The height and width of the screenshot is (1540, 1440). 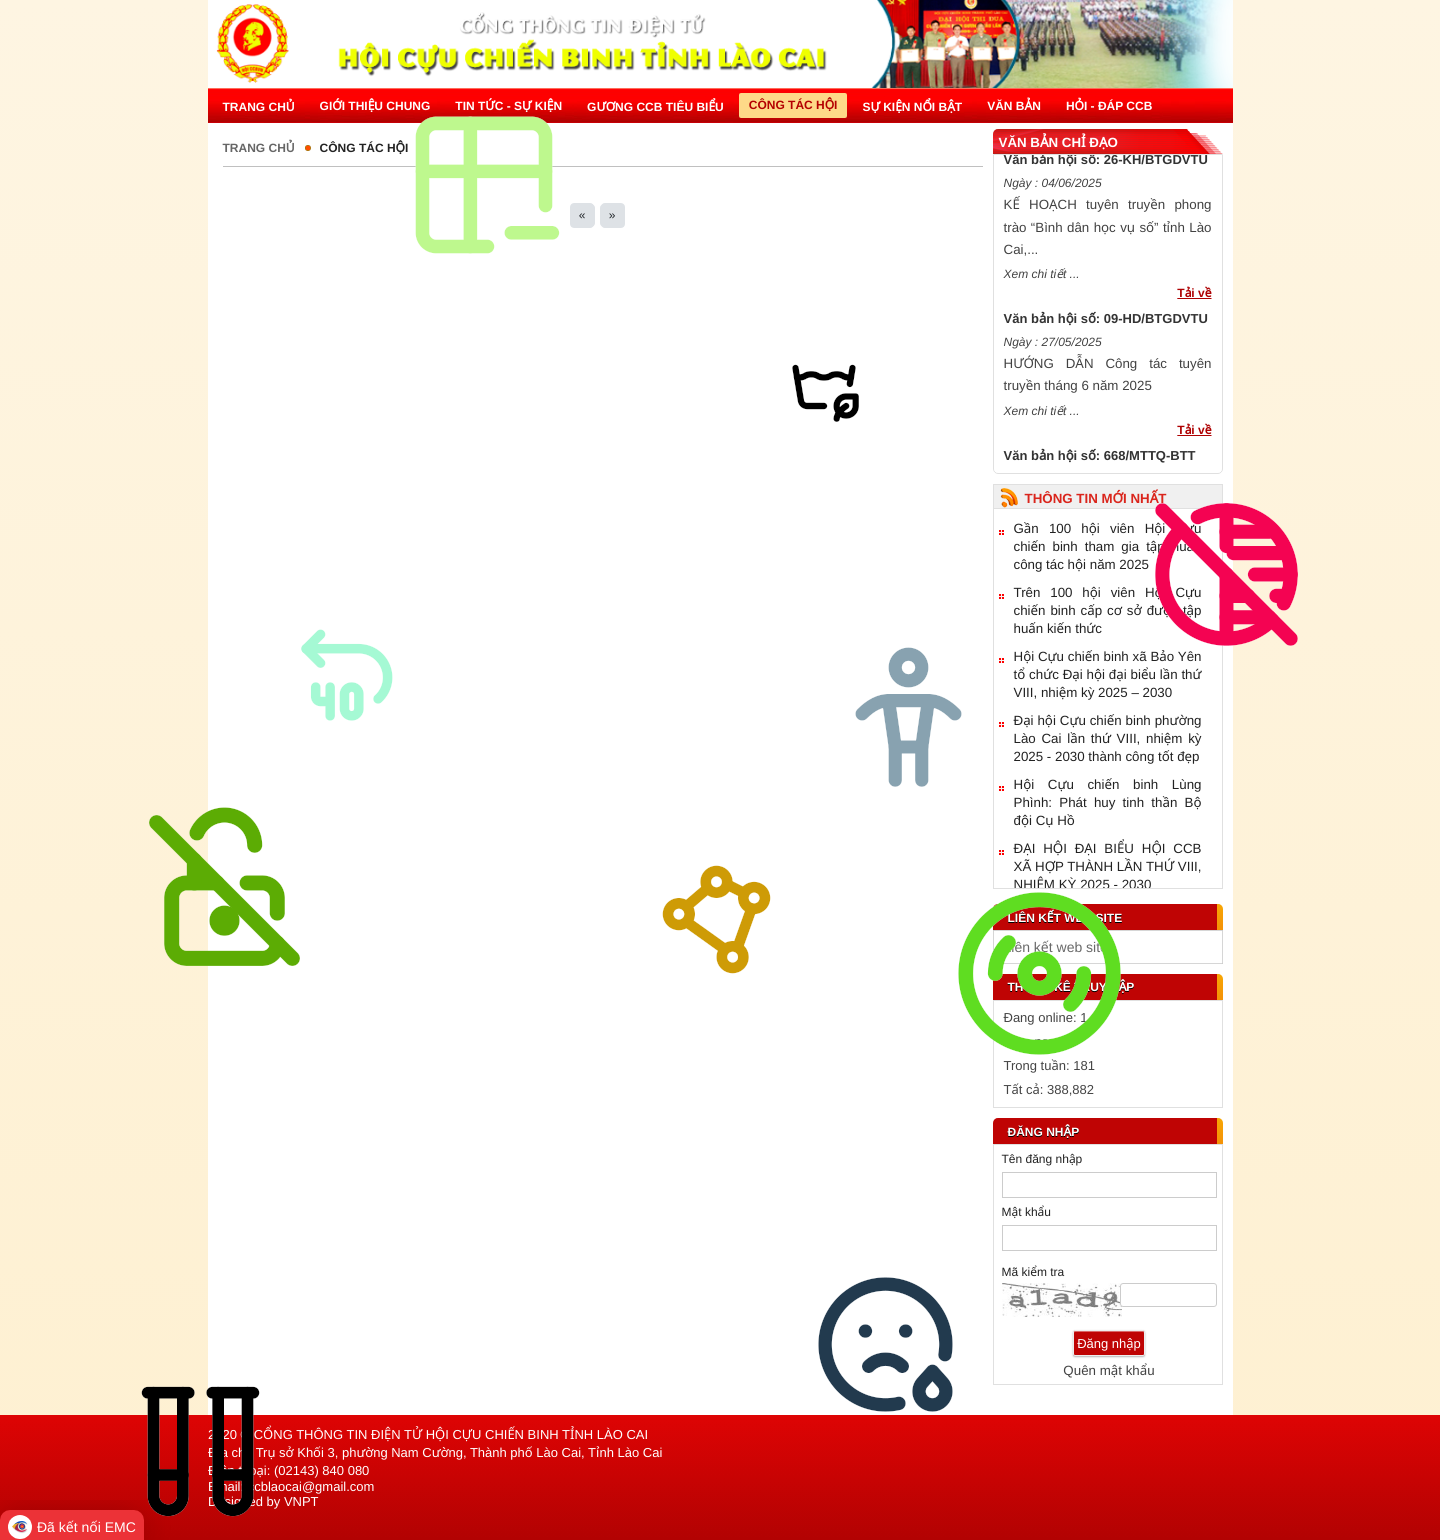 I want to click on rewind media 40 seconds, so click(x=344, y=677).